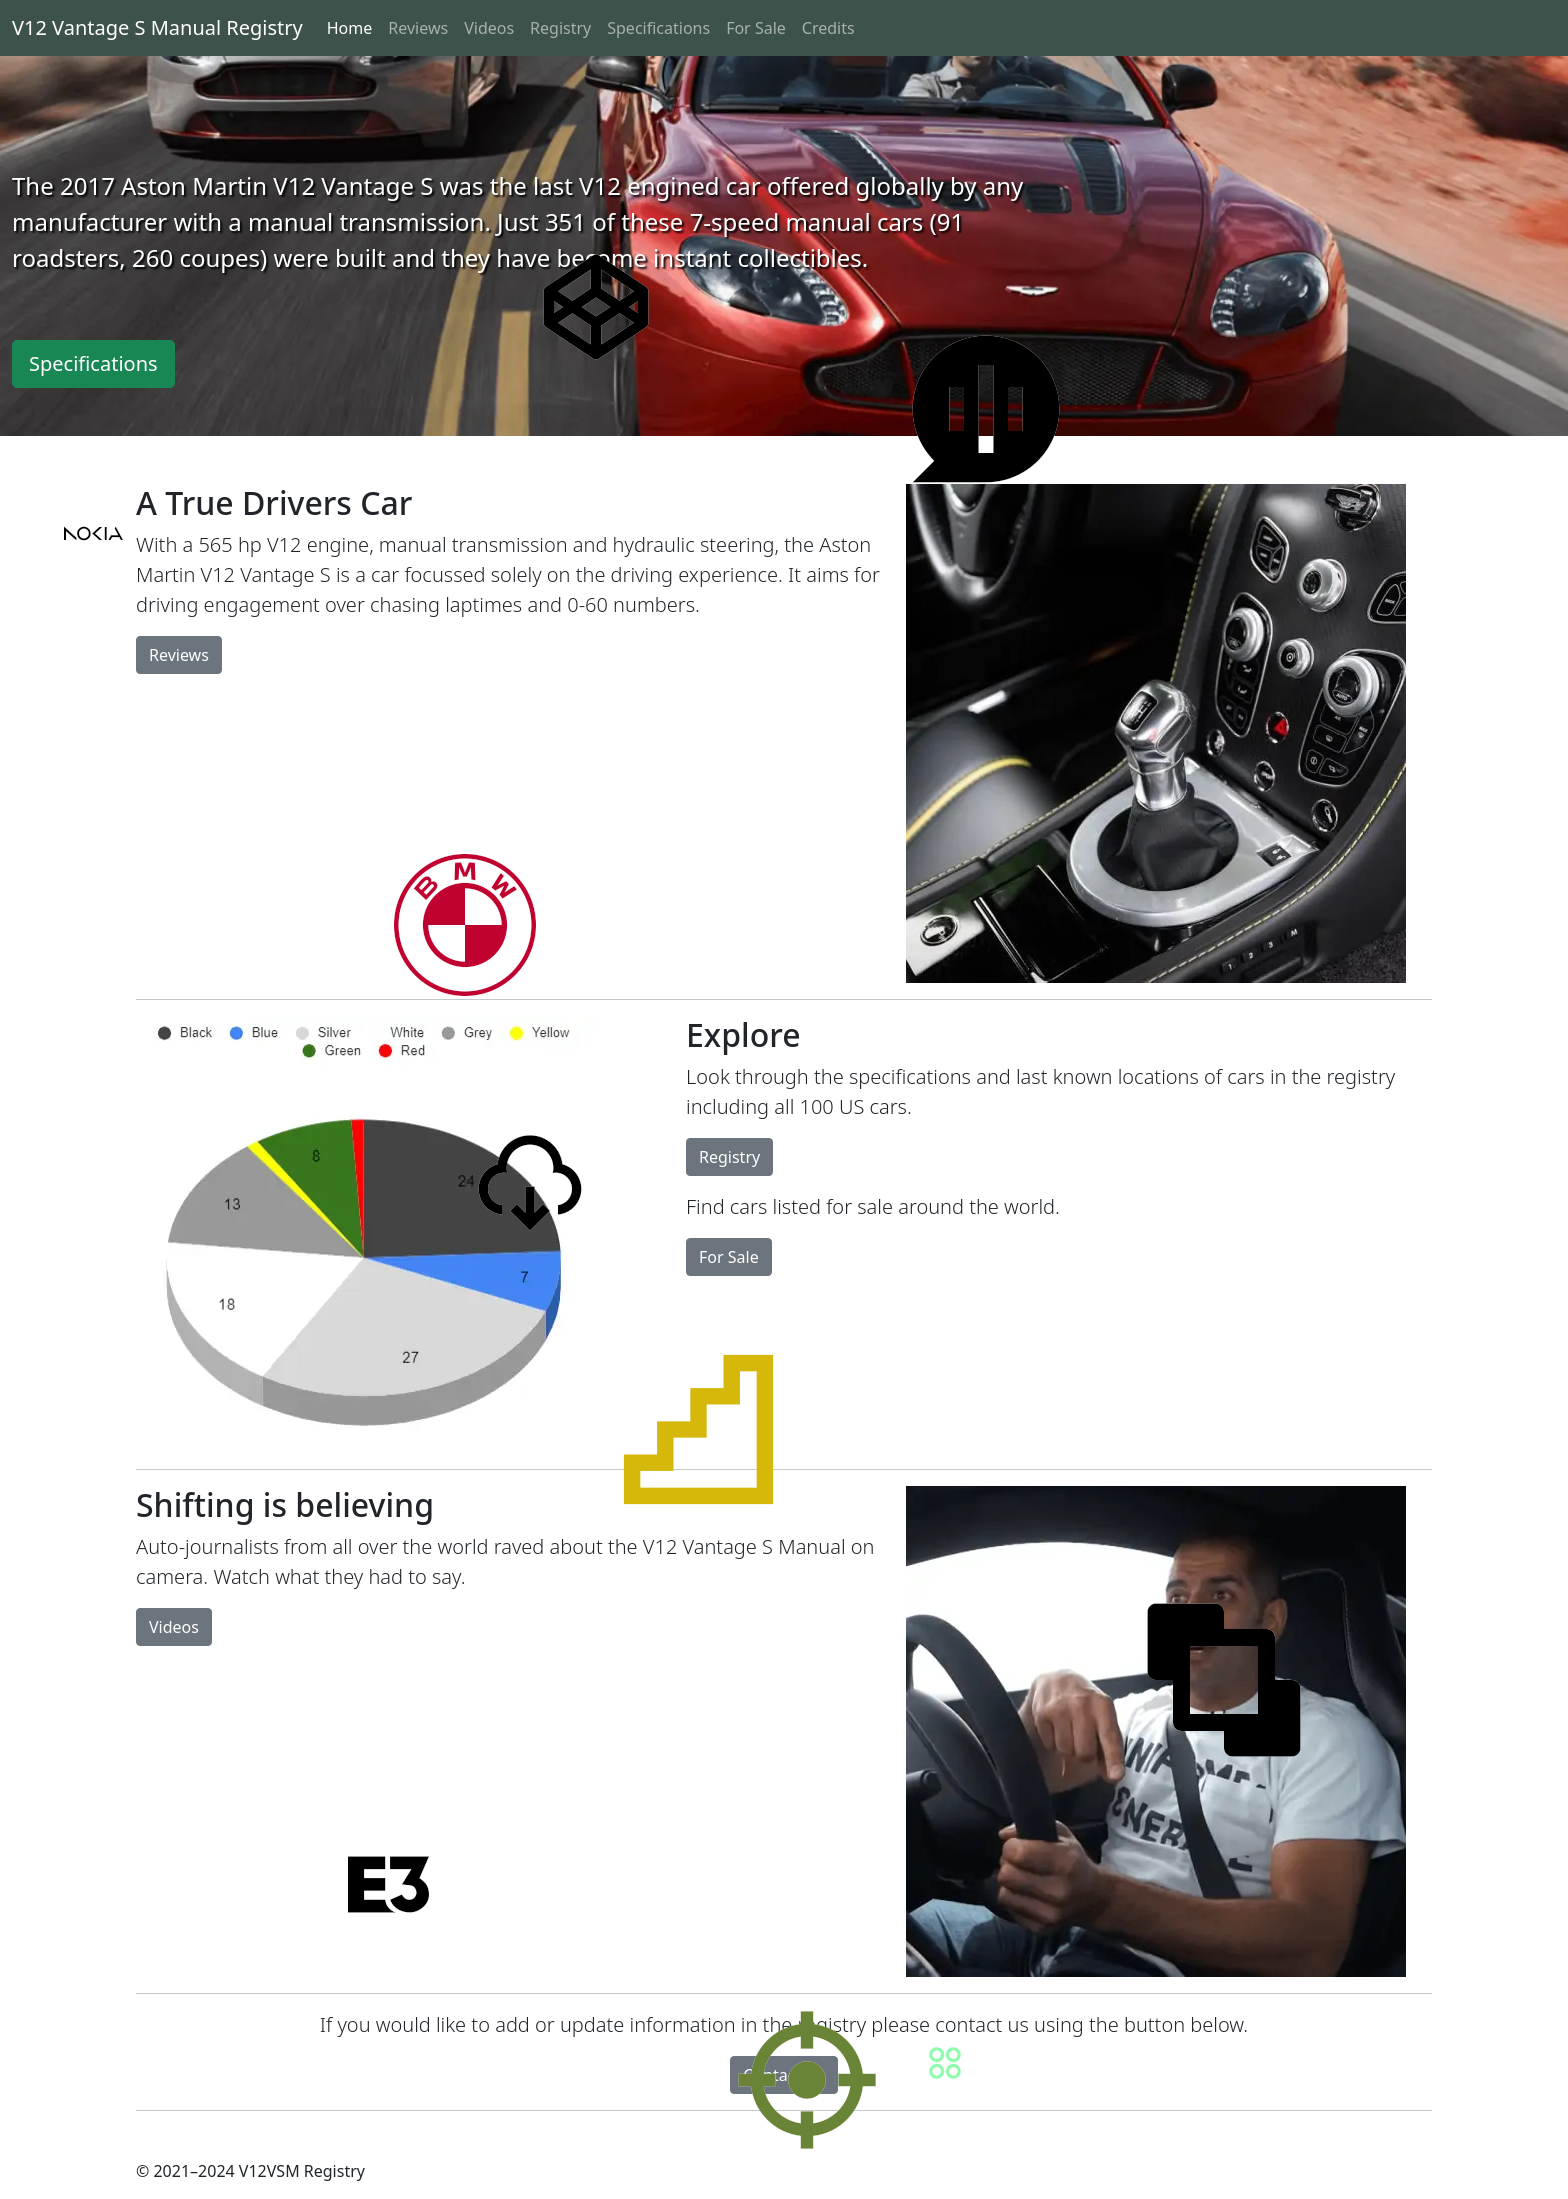 This screenshot has height=2199, width=1568. What do you see at coordinates (986, 409) in the screenshot?
I see `start a voice chat or audio message` at bounding box center [986, 409].